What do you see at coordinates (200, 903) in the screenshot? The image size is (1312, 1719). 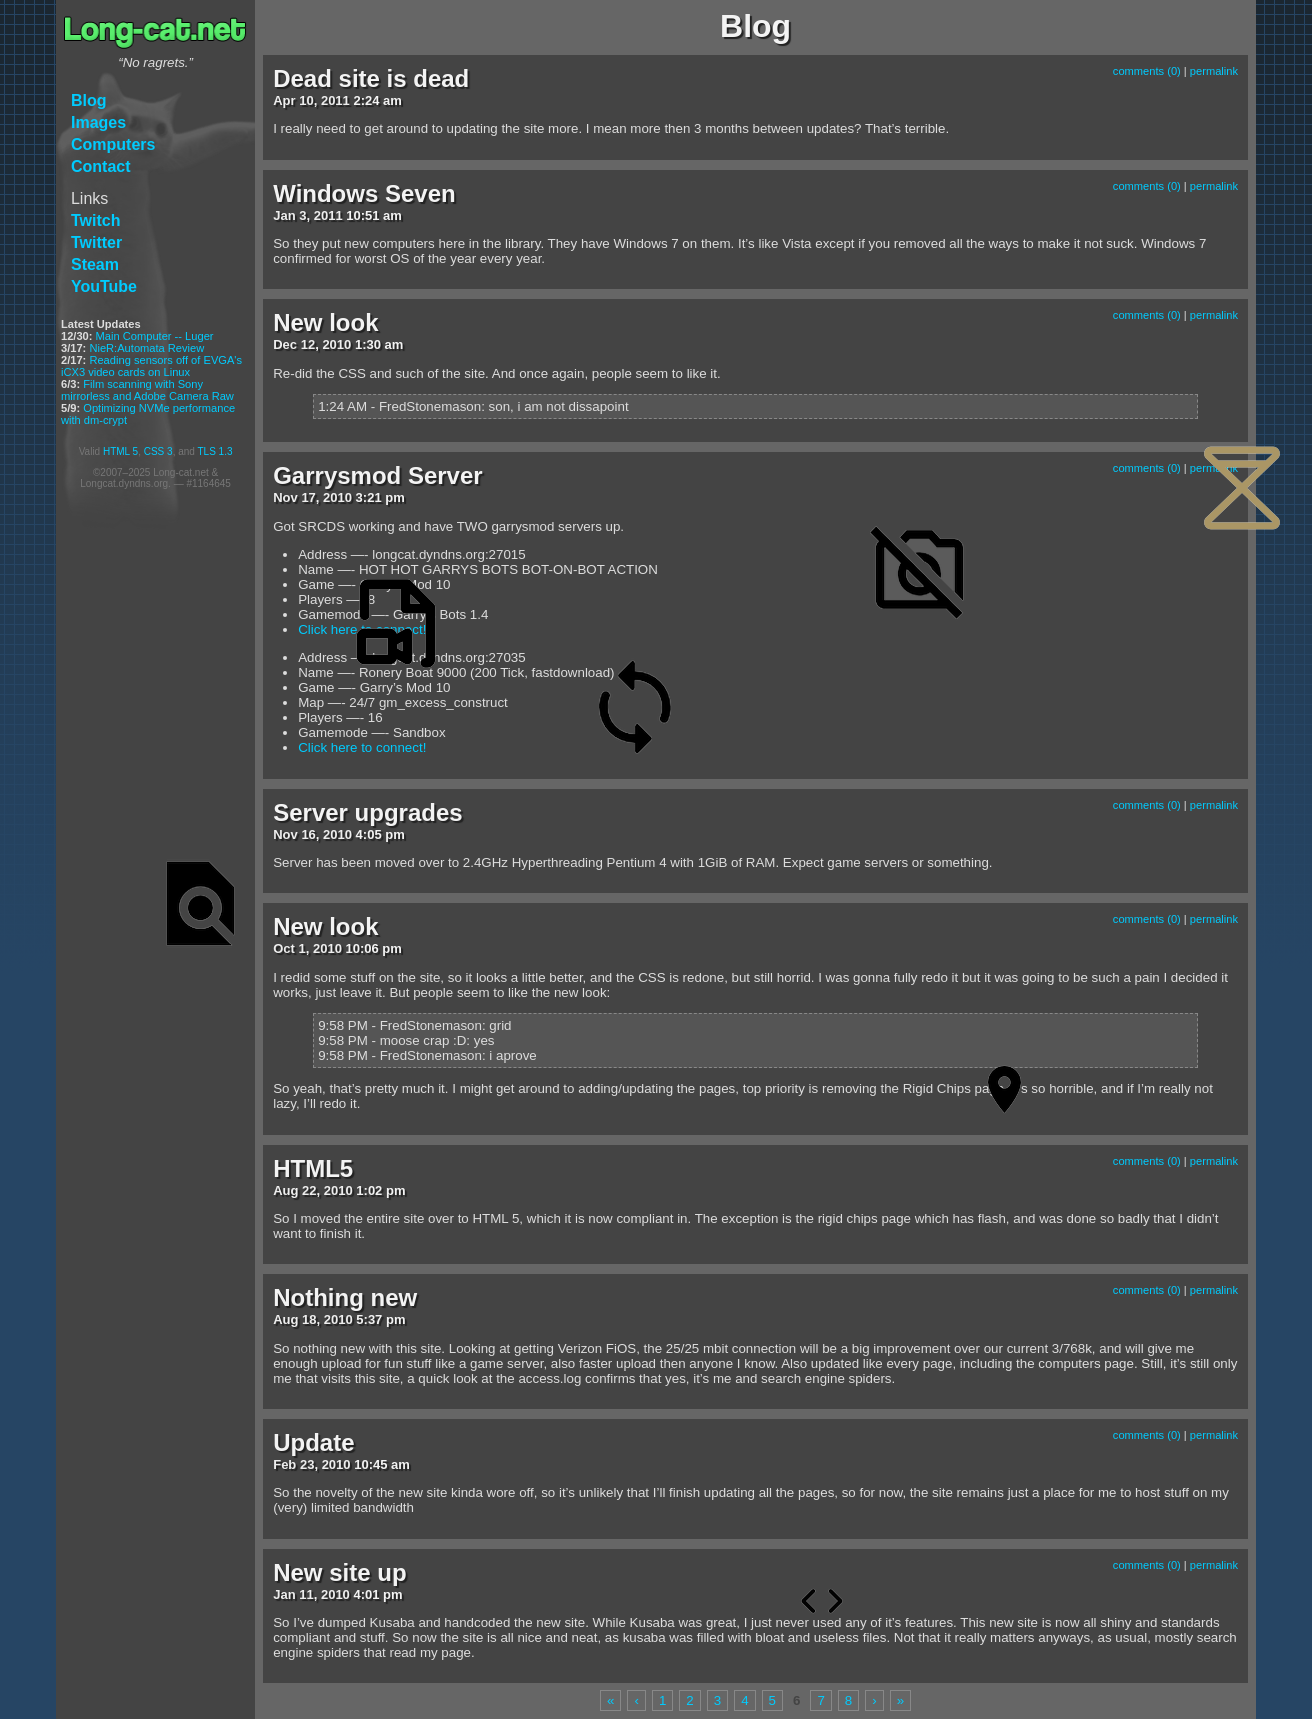 I see `search within the current document` at bounding box center [200, 903].